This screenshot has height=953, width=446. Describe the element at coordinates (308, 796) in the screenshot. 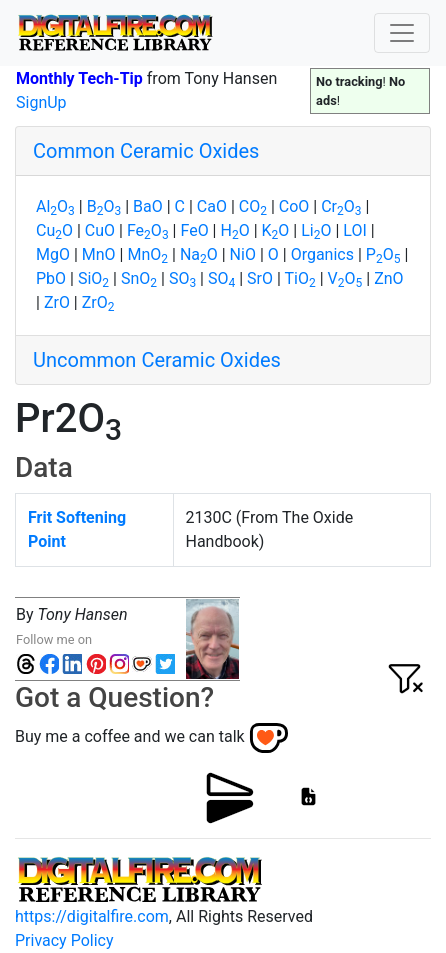

I see `view source code file` at that location.